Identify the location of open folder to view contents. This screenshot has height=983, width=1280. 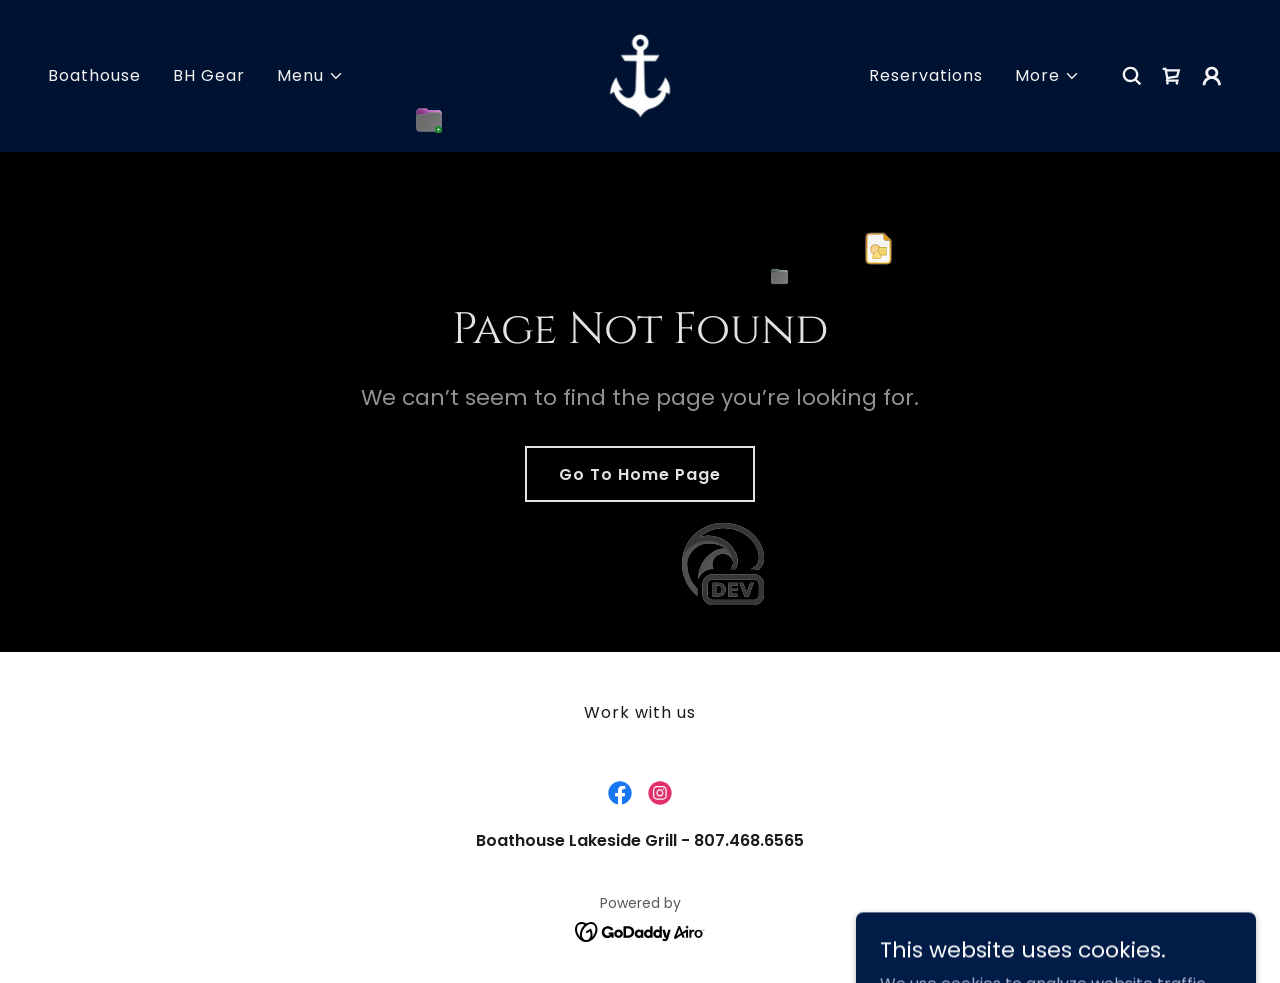
(779, 276).